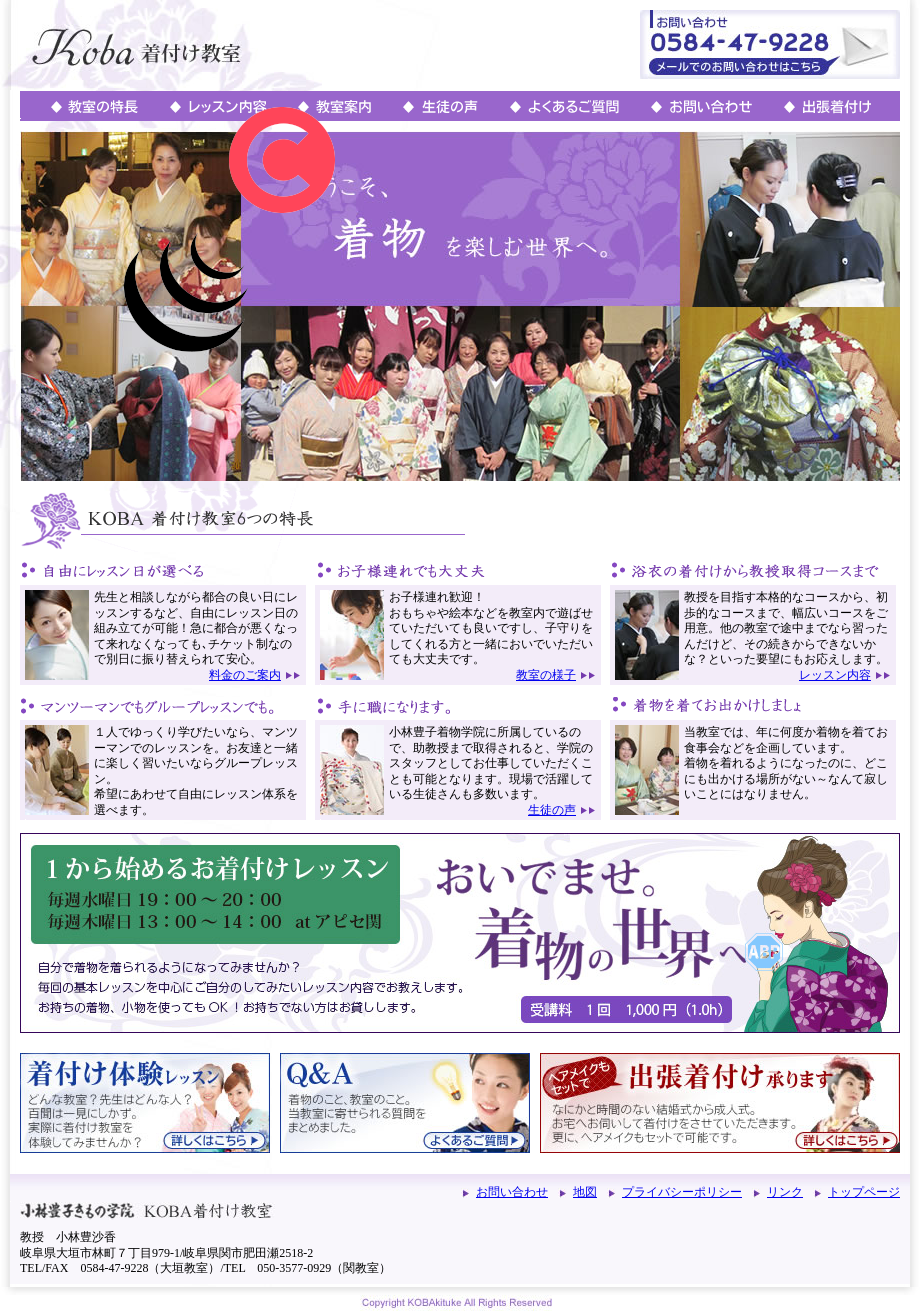 The width and height of the screenshot is (920, 1312). I want to click on adblock plus browser extension logo, so click(764, 952).